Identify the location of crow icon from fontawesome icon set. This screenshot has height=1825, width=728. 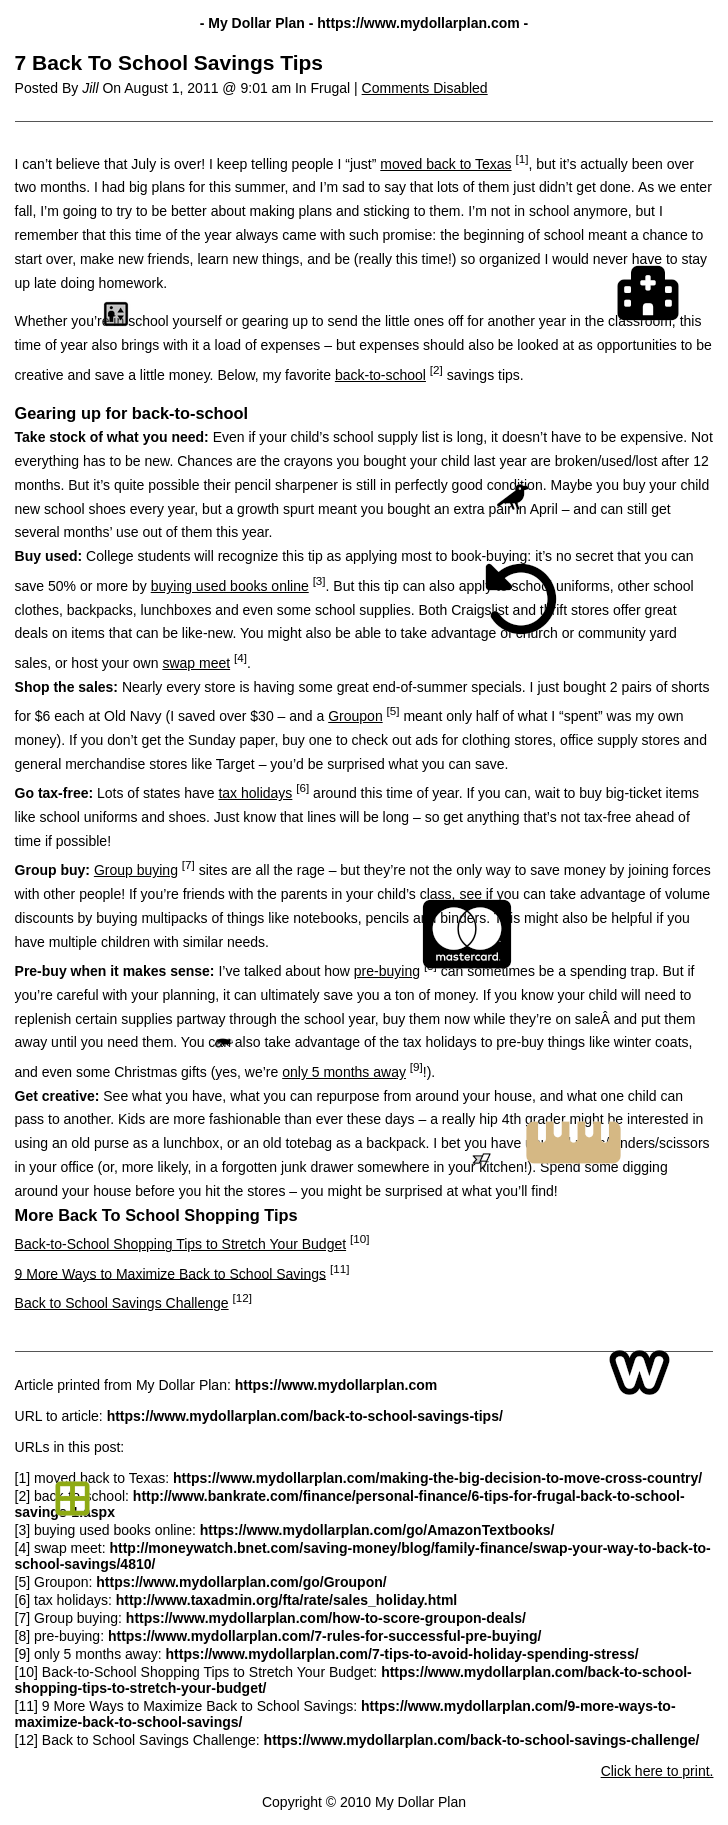
(513, 497).